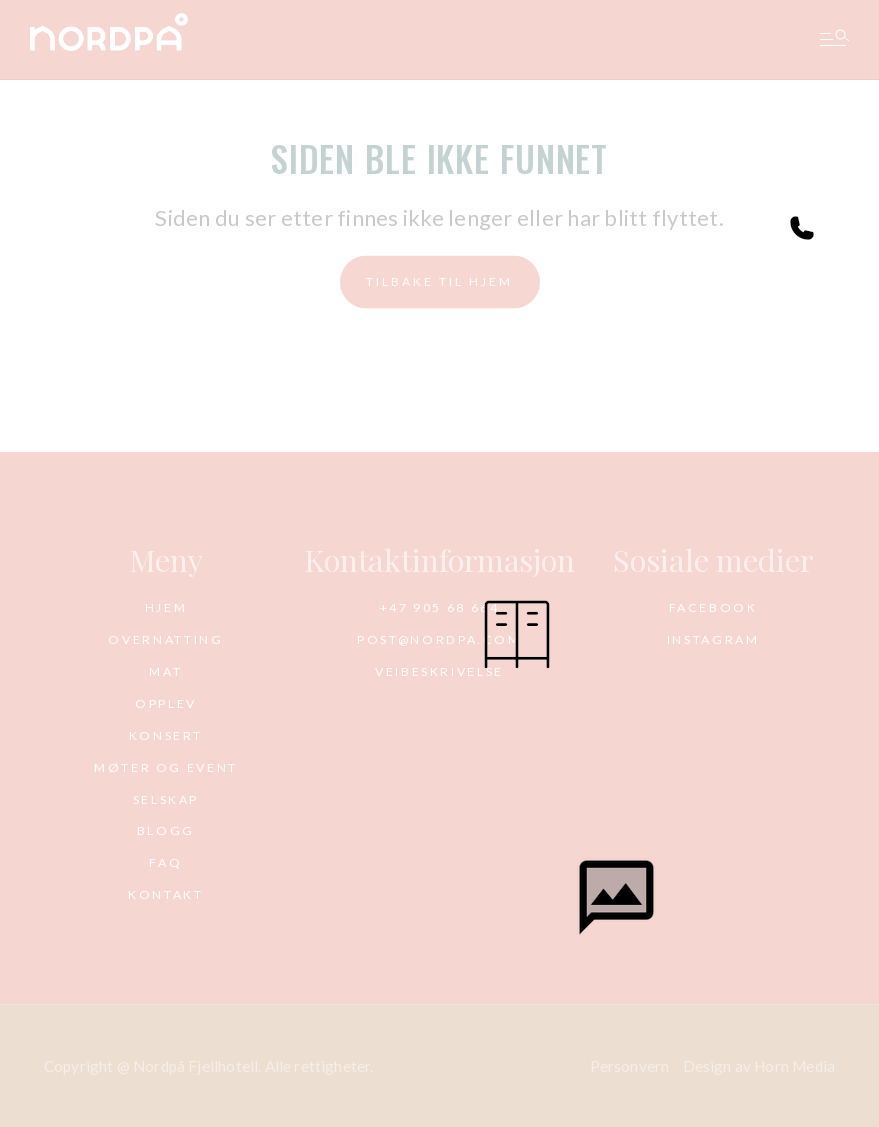 This screenshot has height=1127, width=879. What do you see at coordinates (616, 897) in the screenshot?
I see `send or receive a picture message (MMS)` at bounding box center [616, 897].